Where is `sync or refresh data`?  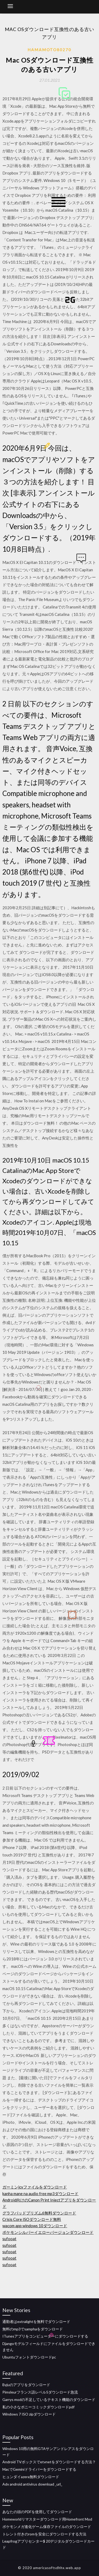 sync or refresh data is located at coordinates (39, 1387).